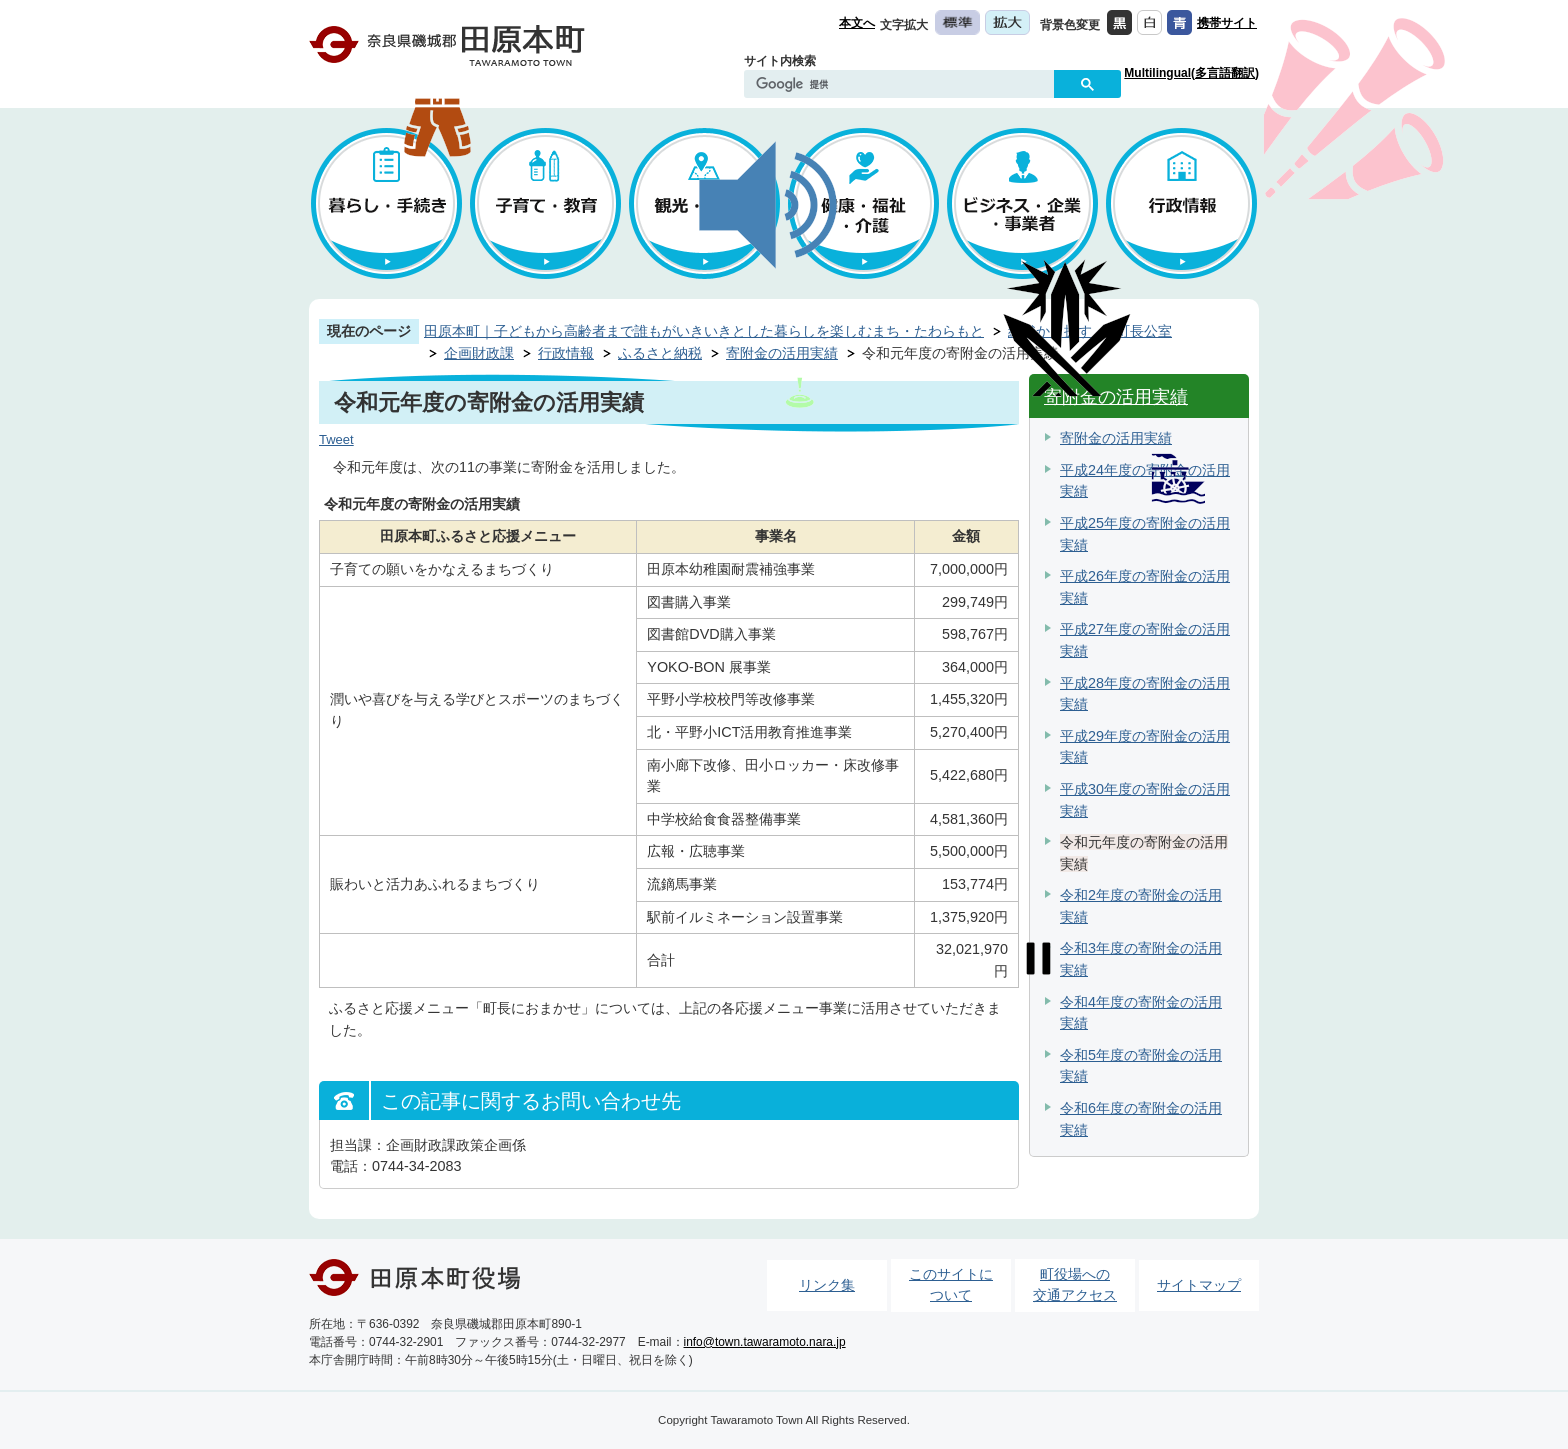  Describe the element at coordinates (799, 392) in the screenshot. I see `indicates a hazard or dangerous area in gameplay` at that location.